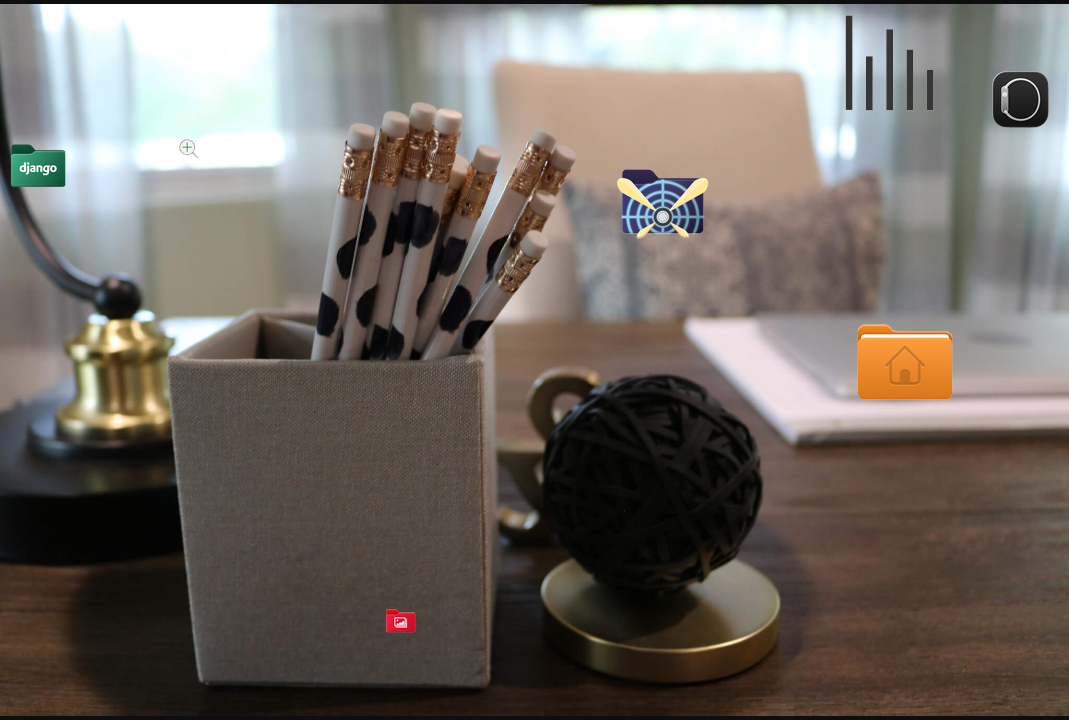 Image resolution: width=1069 pixels, height=720 pixels. Describe the element at coordinates (893, 63) in the screenshot. I see `adjust audio equalizer settings` at that location.